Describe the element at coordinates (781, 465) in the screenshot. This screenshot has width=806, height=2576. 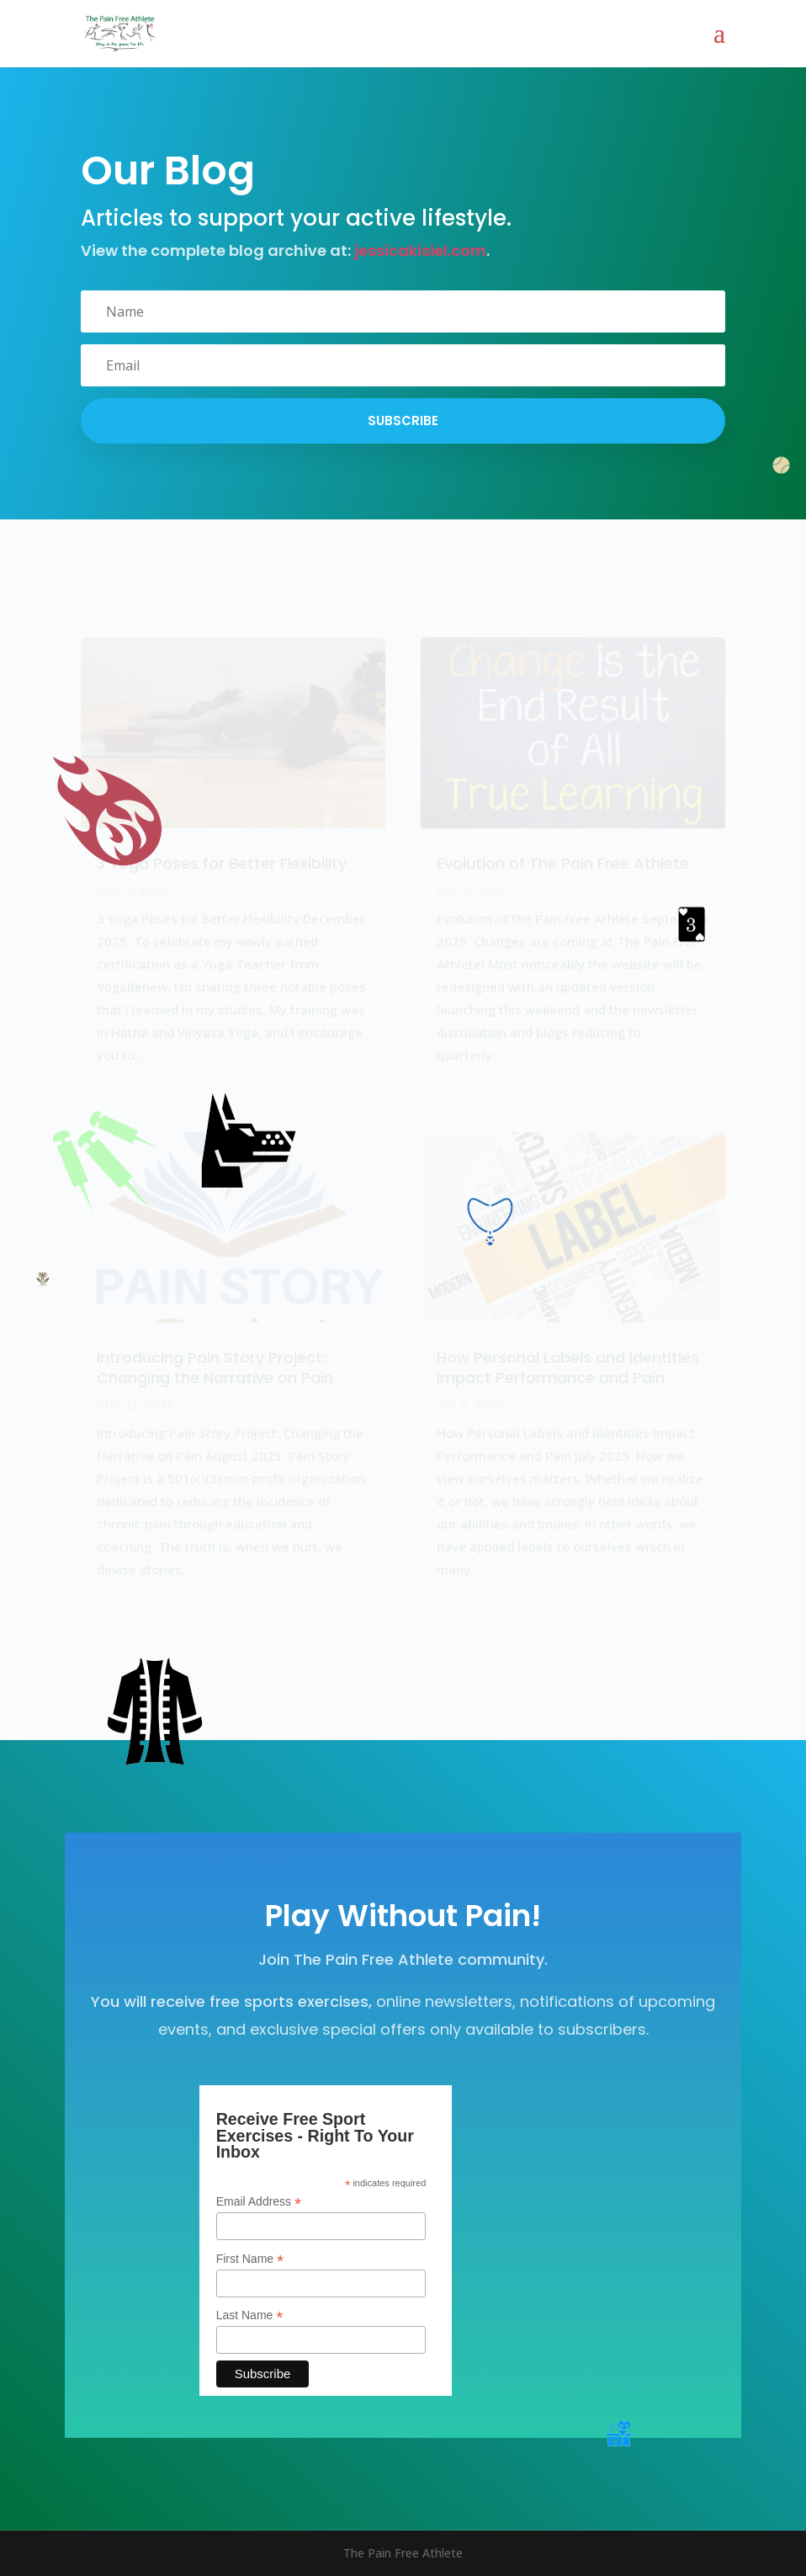
I see `access tennis or sports-related features` at that location.